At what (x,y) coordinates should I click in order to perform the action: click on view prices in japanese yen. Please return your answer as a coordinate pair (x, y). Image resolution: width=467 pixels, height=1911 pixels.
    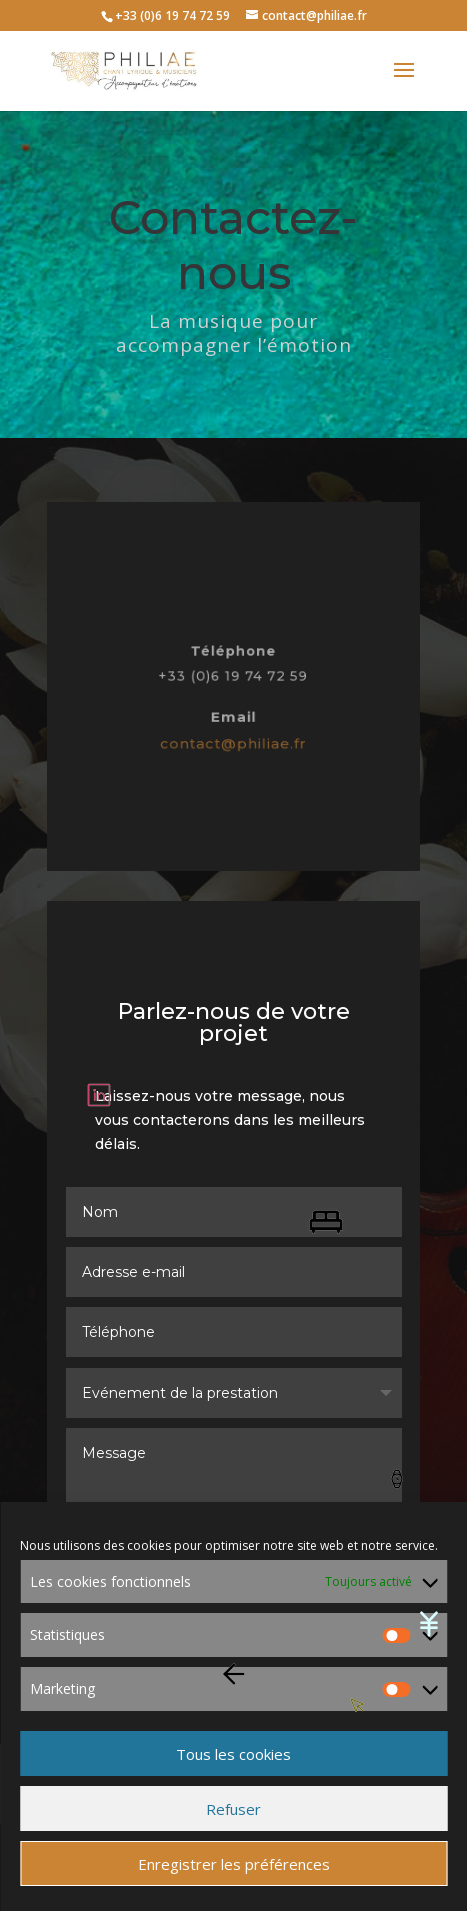
    Looking at the image, I should click on (429, 1624).